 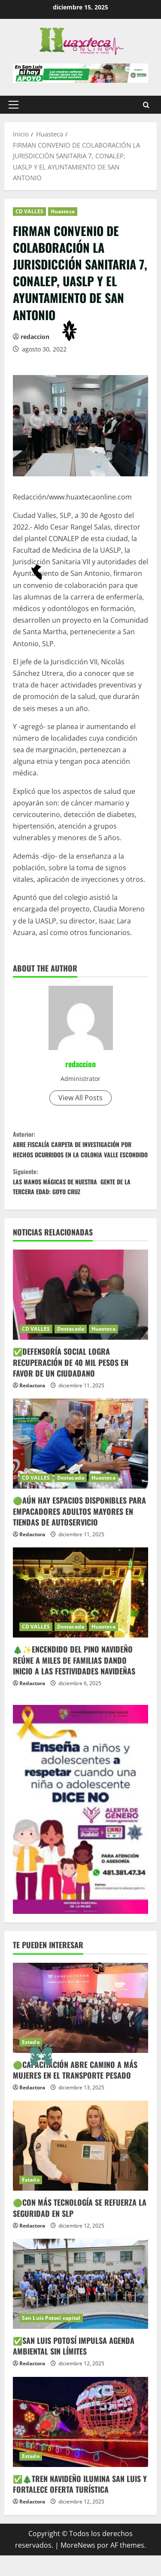 What do you see at coordinates (98, 1968) in the screenshot?
I see `initiate a trade or exchange between players` at bounding box center [98, 1968].